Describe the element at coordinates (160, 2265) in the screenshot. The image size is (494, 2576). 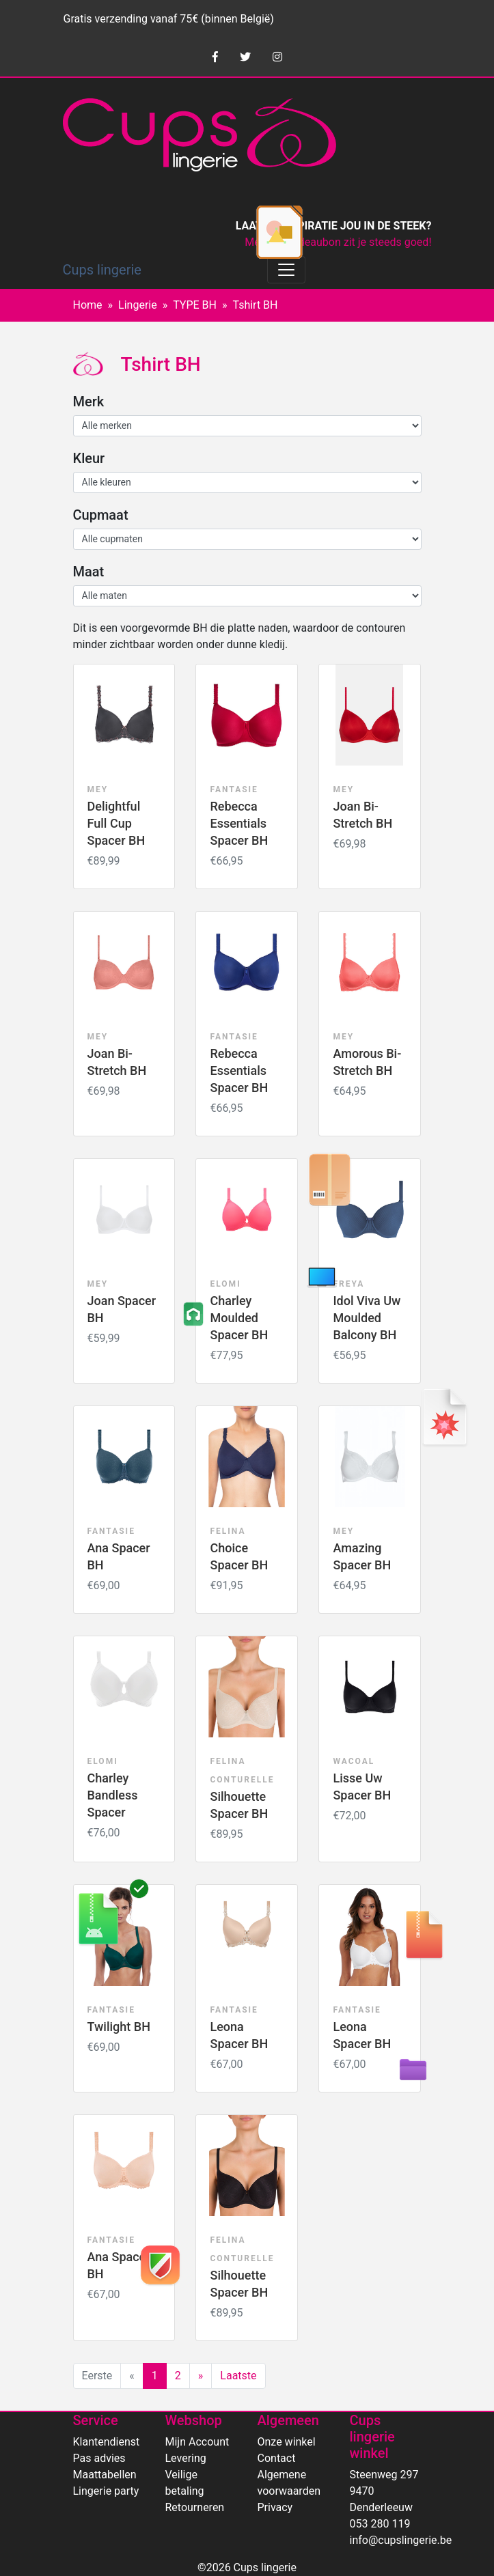
I see `open firewall configuration settings` at that location.